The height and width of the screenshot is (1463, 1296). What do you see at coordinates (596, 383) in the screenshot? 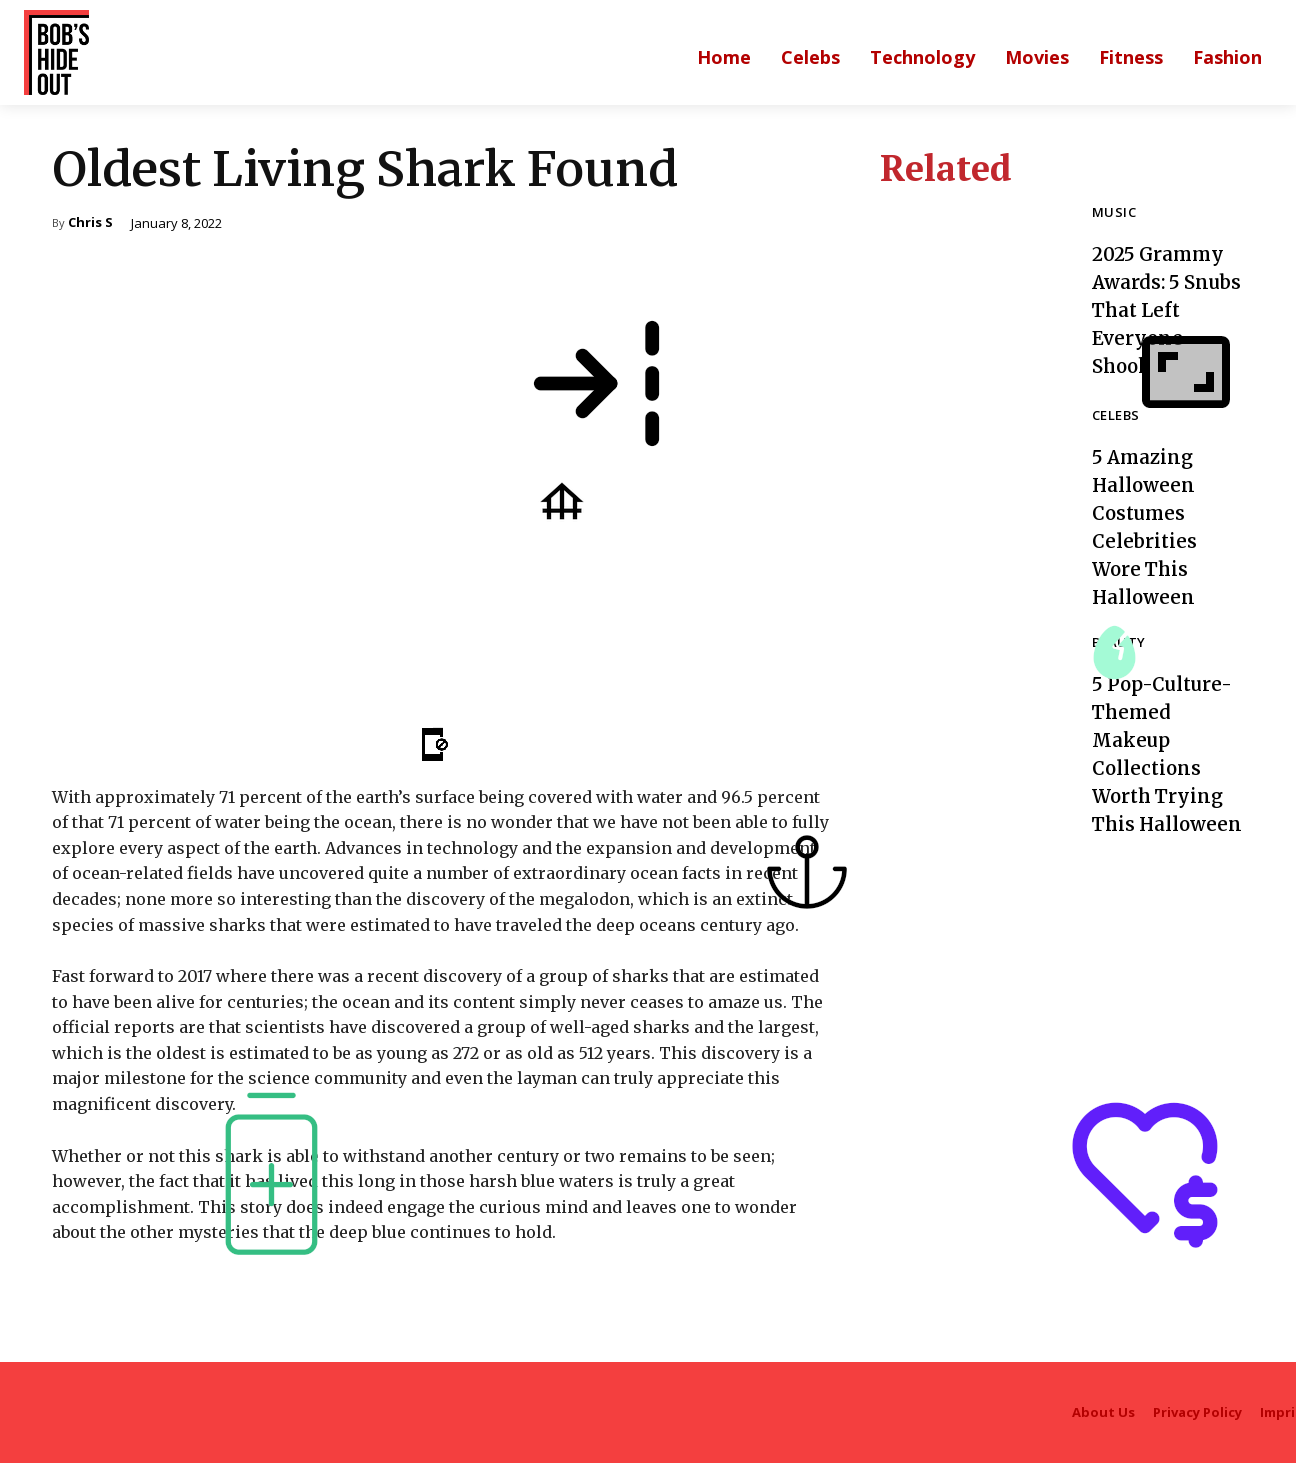
I see `move item to the right edge` at bounding box center [596, 383].